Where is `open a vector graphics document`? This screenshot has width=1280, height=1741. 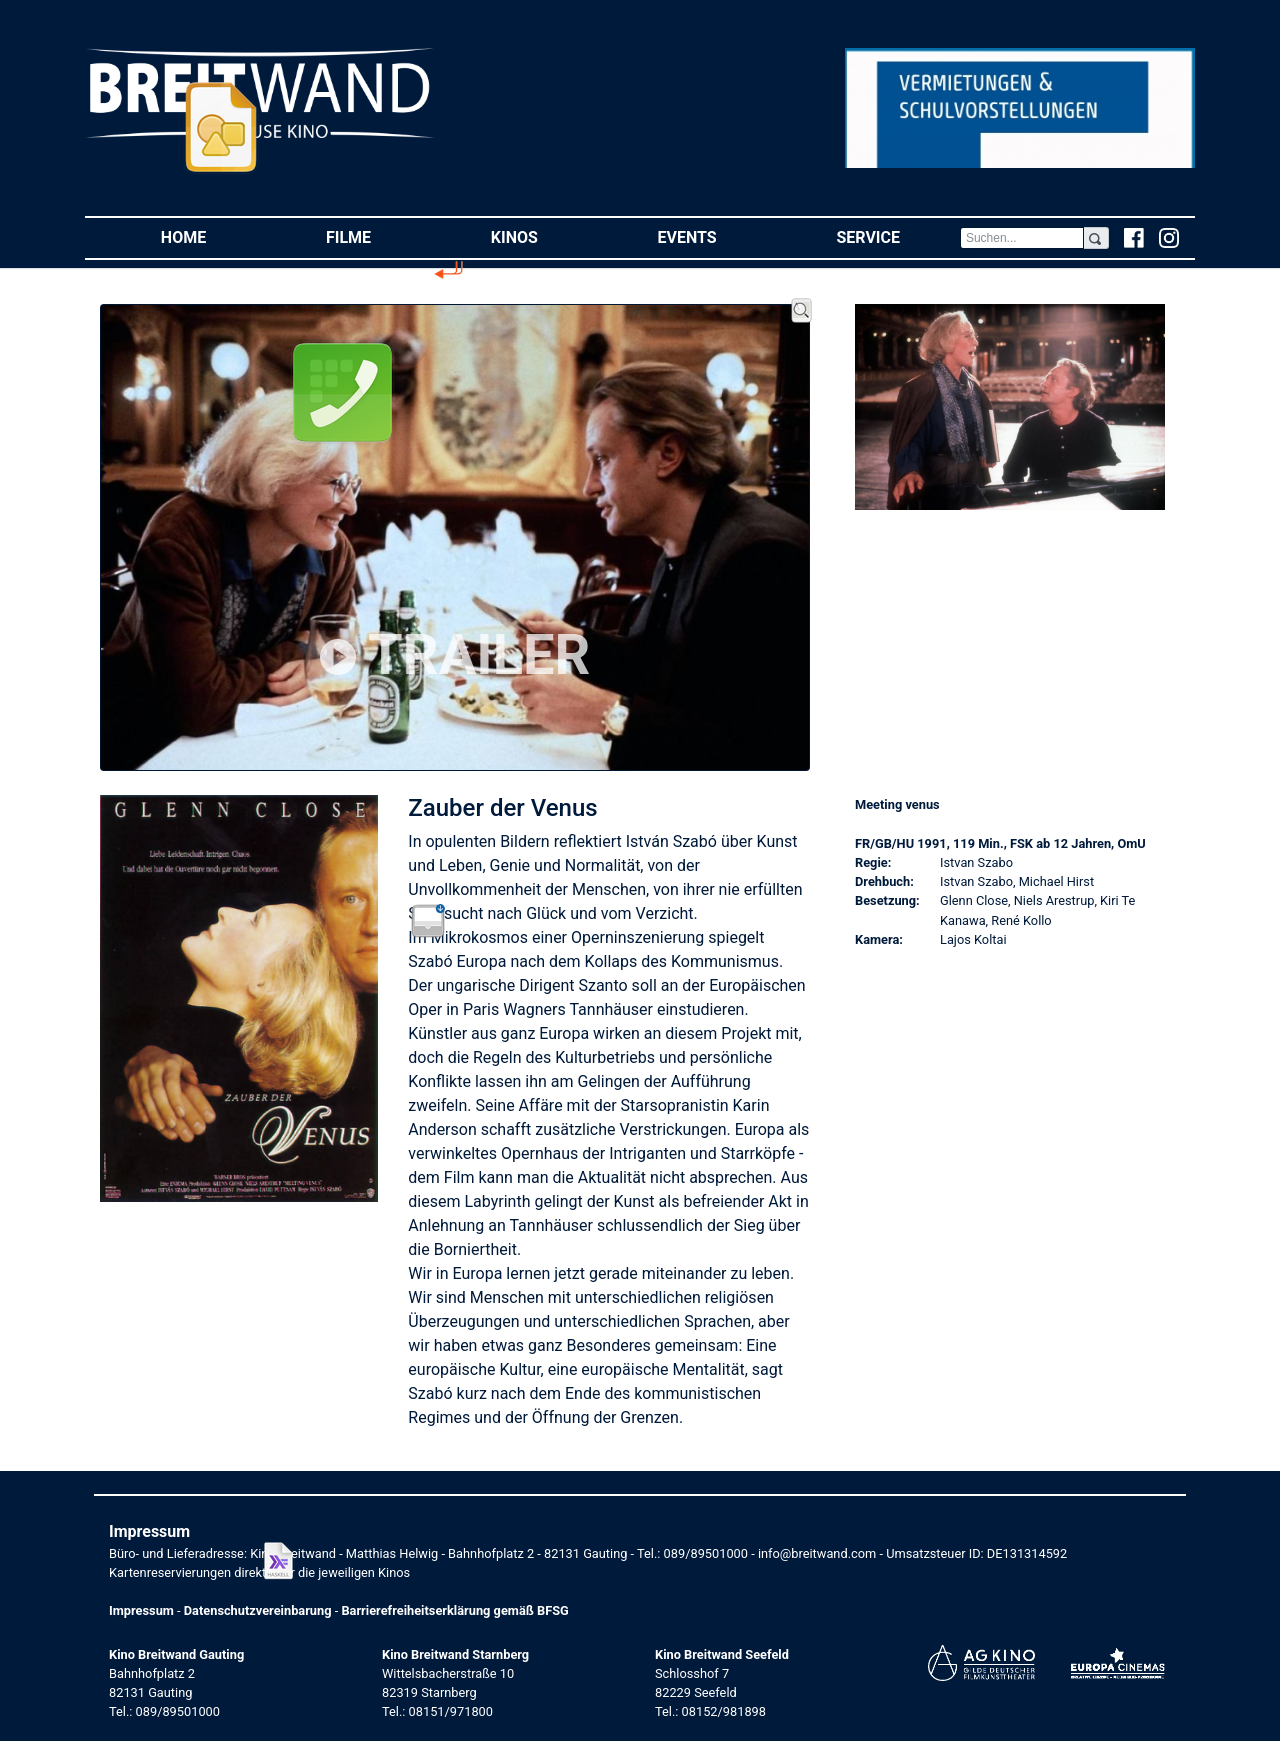 open a vector graphics document is located at coordinates (221, 127).